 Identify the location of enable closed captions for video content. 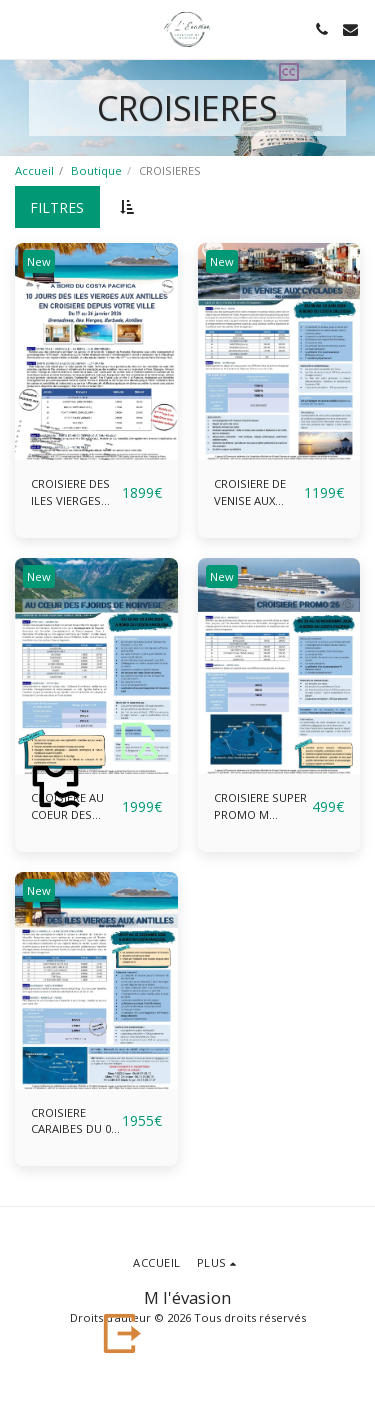
(289, 72).